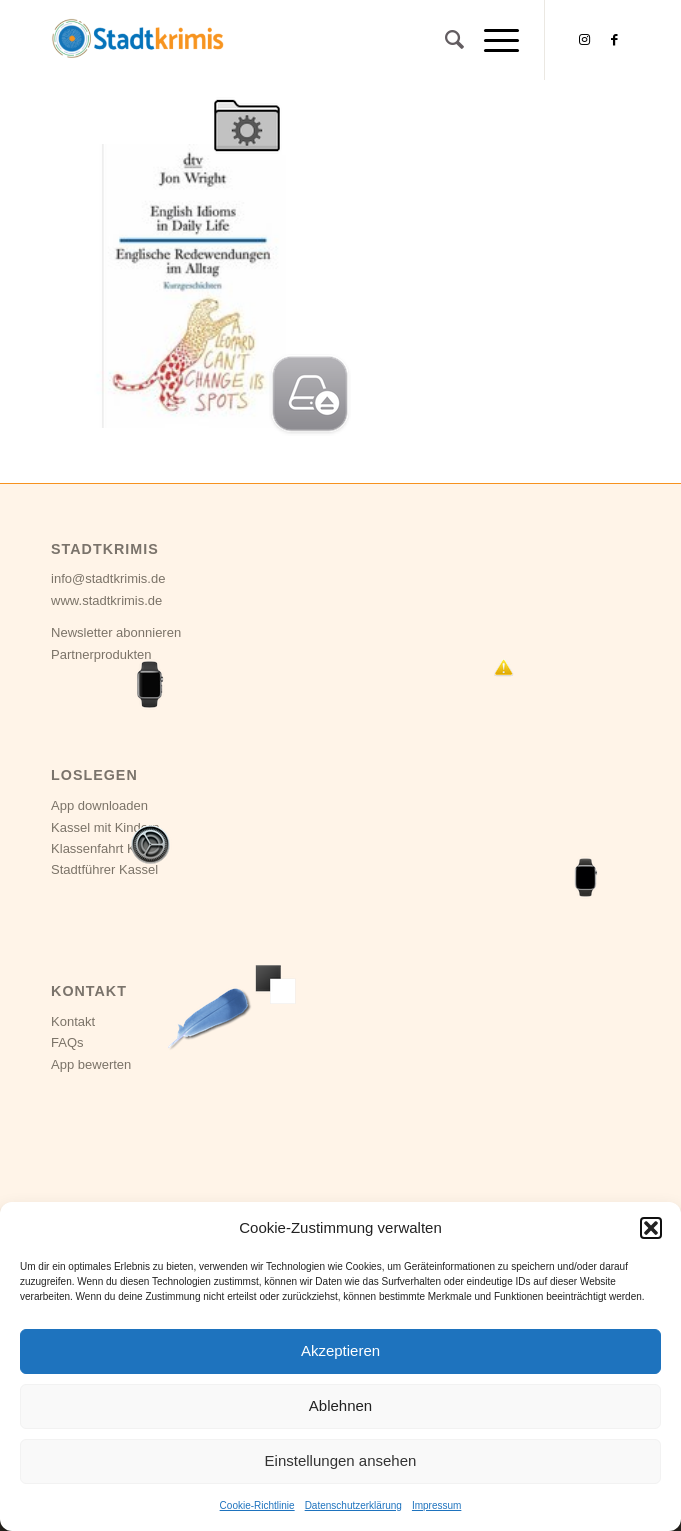 This screenshot has width=681, height=1531. I want to click on toggle high contrast mode, so click(275, 985).